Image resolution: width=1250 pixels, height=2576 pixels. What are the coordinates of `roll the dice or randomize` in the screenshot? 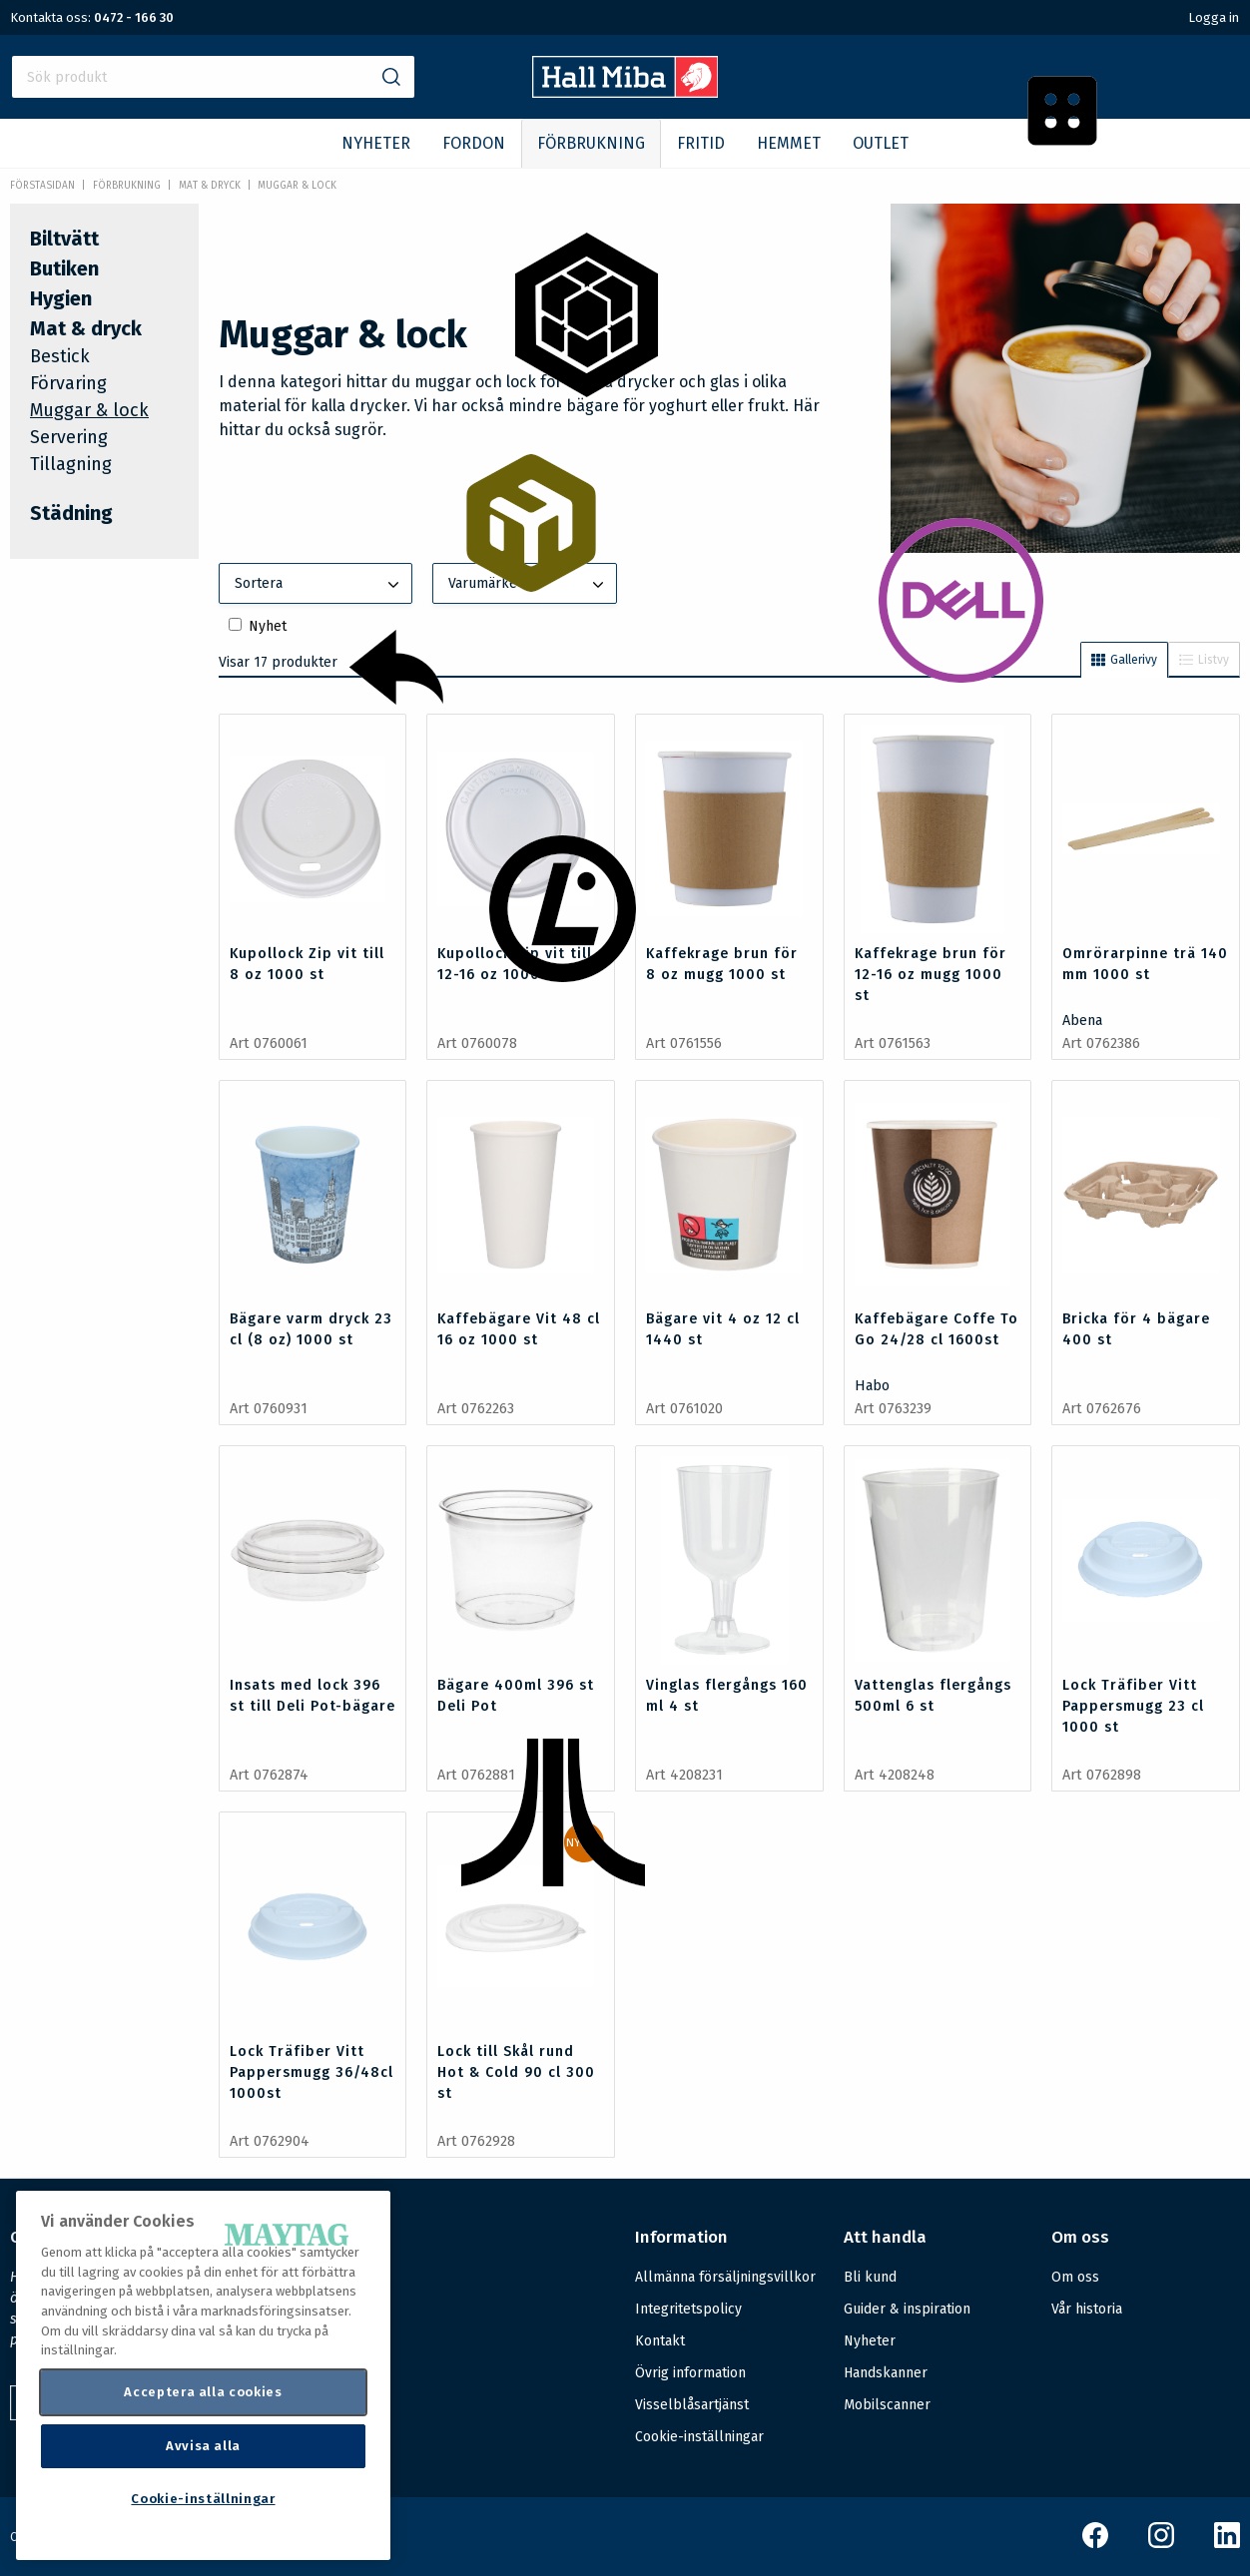 It's located at (1062, 111).